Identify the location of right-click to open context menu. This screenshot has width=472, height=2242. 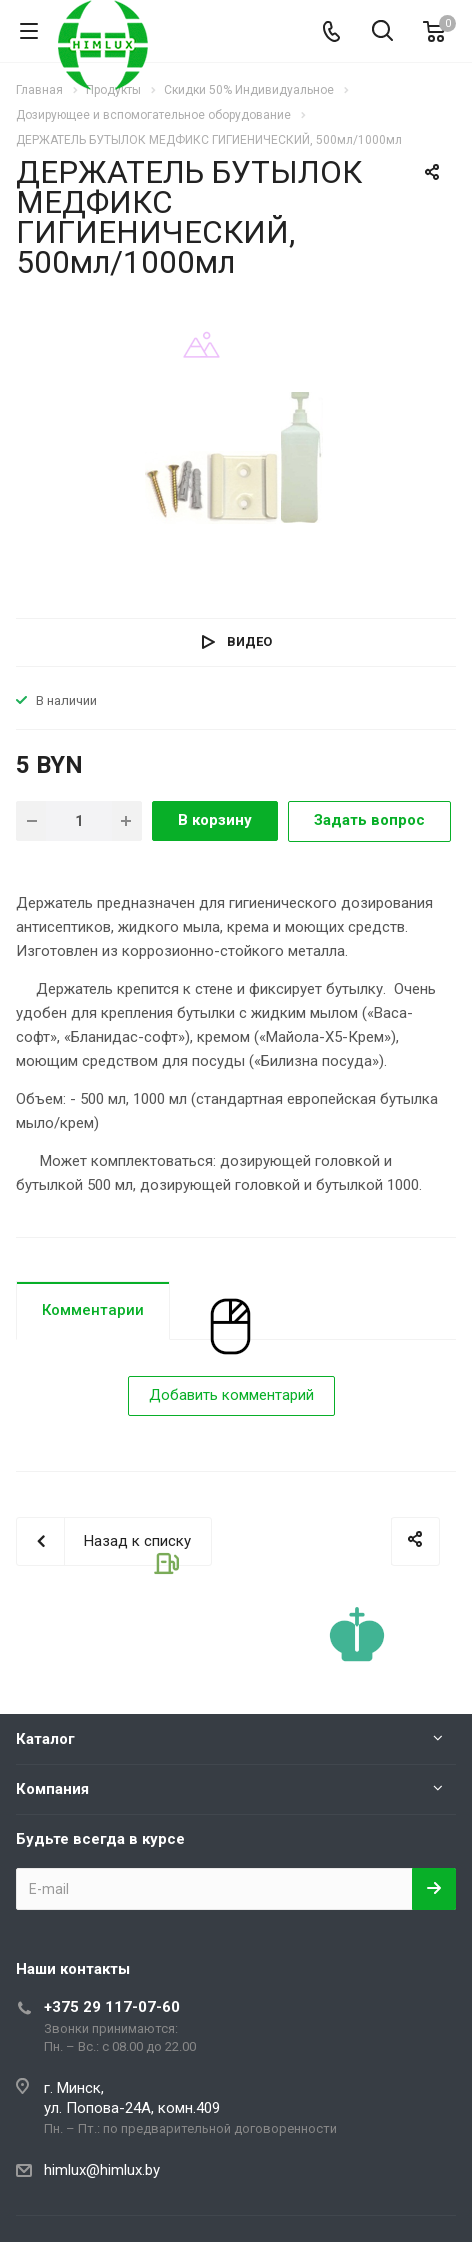
(230, 1326).